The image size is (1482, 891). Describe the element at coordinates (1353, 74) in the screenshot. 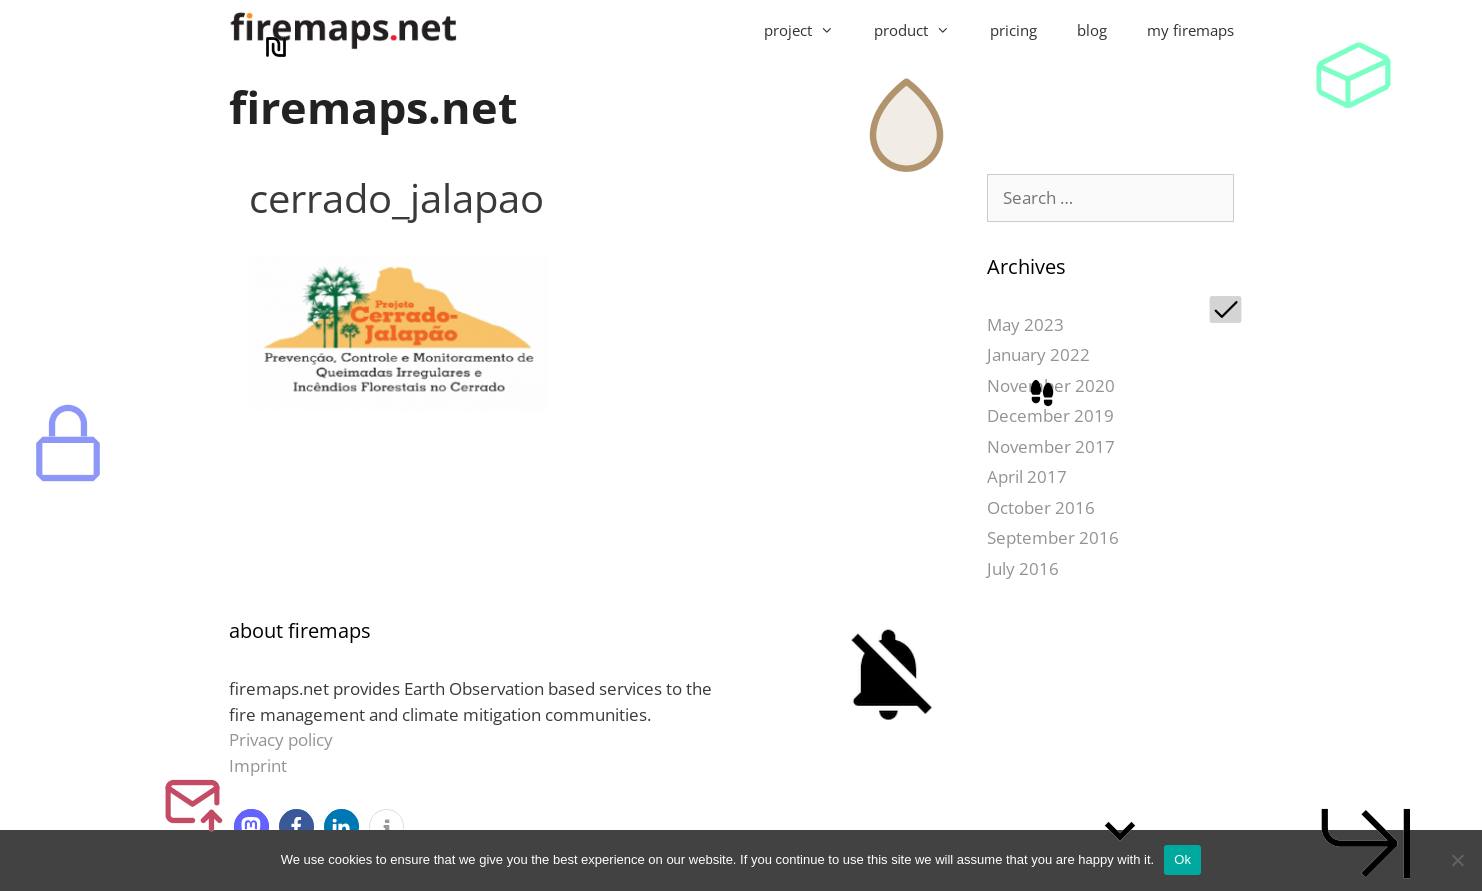

I see `represents a field or property in code structure` at that location.